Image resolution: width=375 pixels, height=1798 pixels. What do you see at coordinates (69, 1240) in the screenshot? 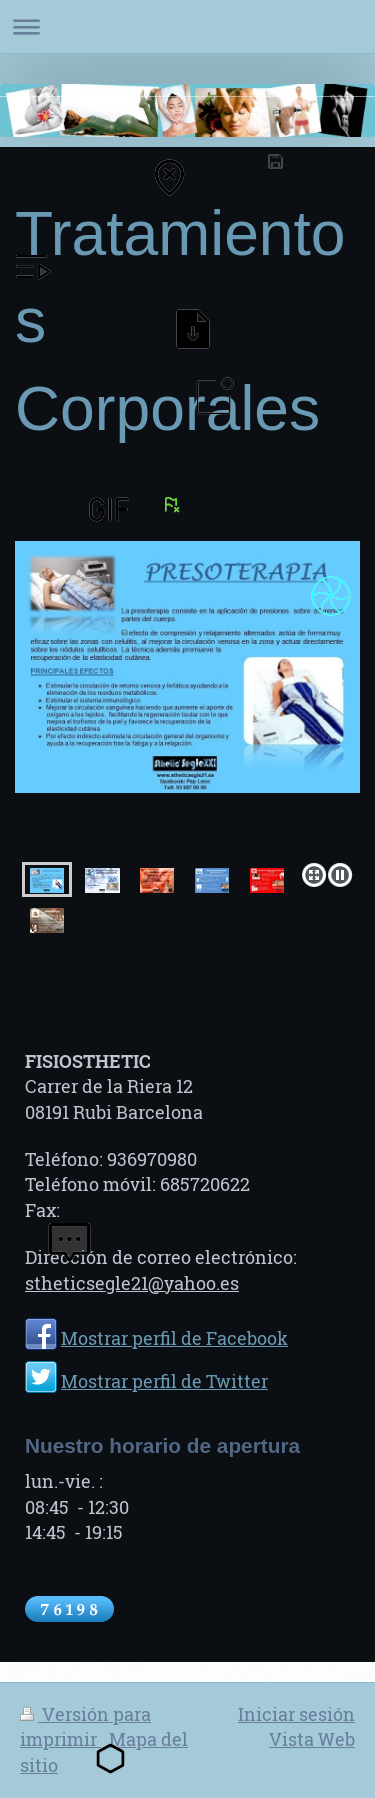
I see `open chat or messaging` at bounding box center [69, 1240].